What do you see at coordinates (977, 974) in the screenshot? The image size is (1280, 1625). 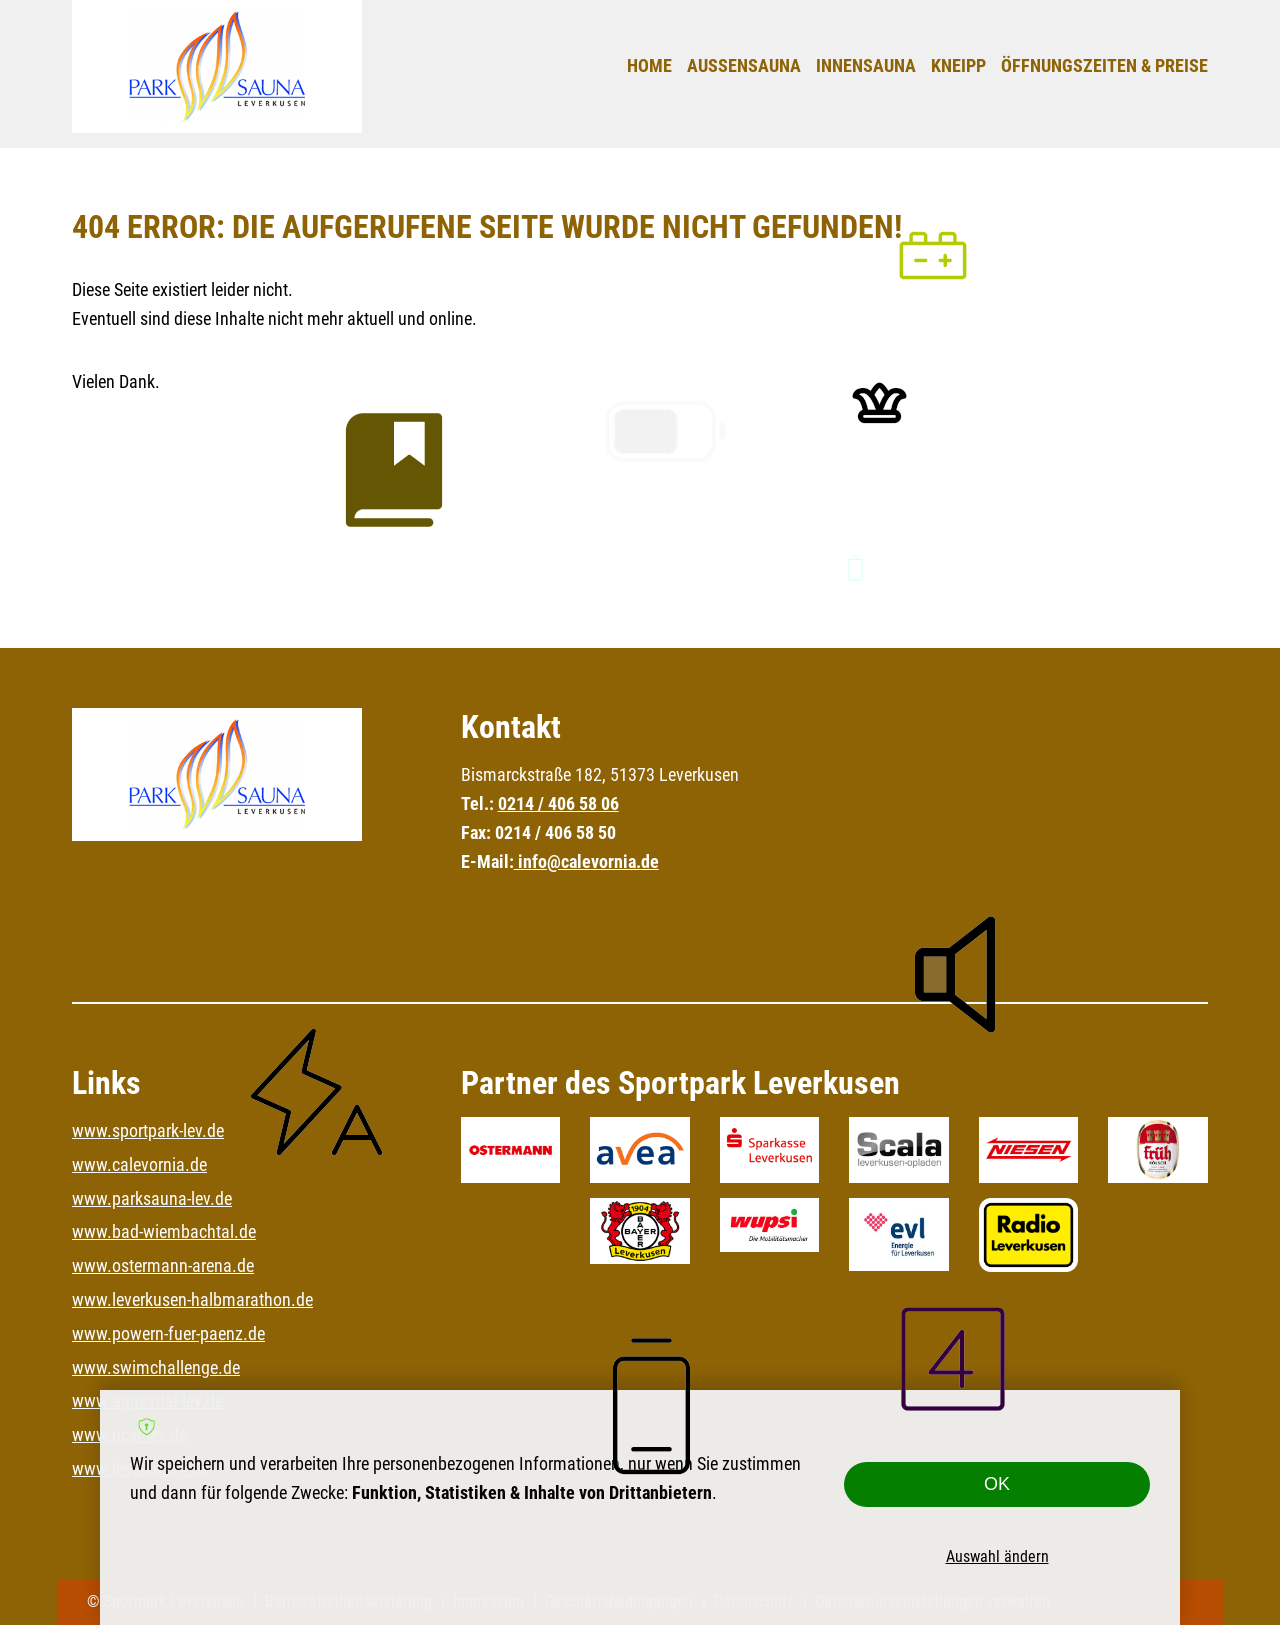 I see `speaker with no audio output` at bounding box center [977, 974].